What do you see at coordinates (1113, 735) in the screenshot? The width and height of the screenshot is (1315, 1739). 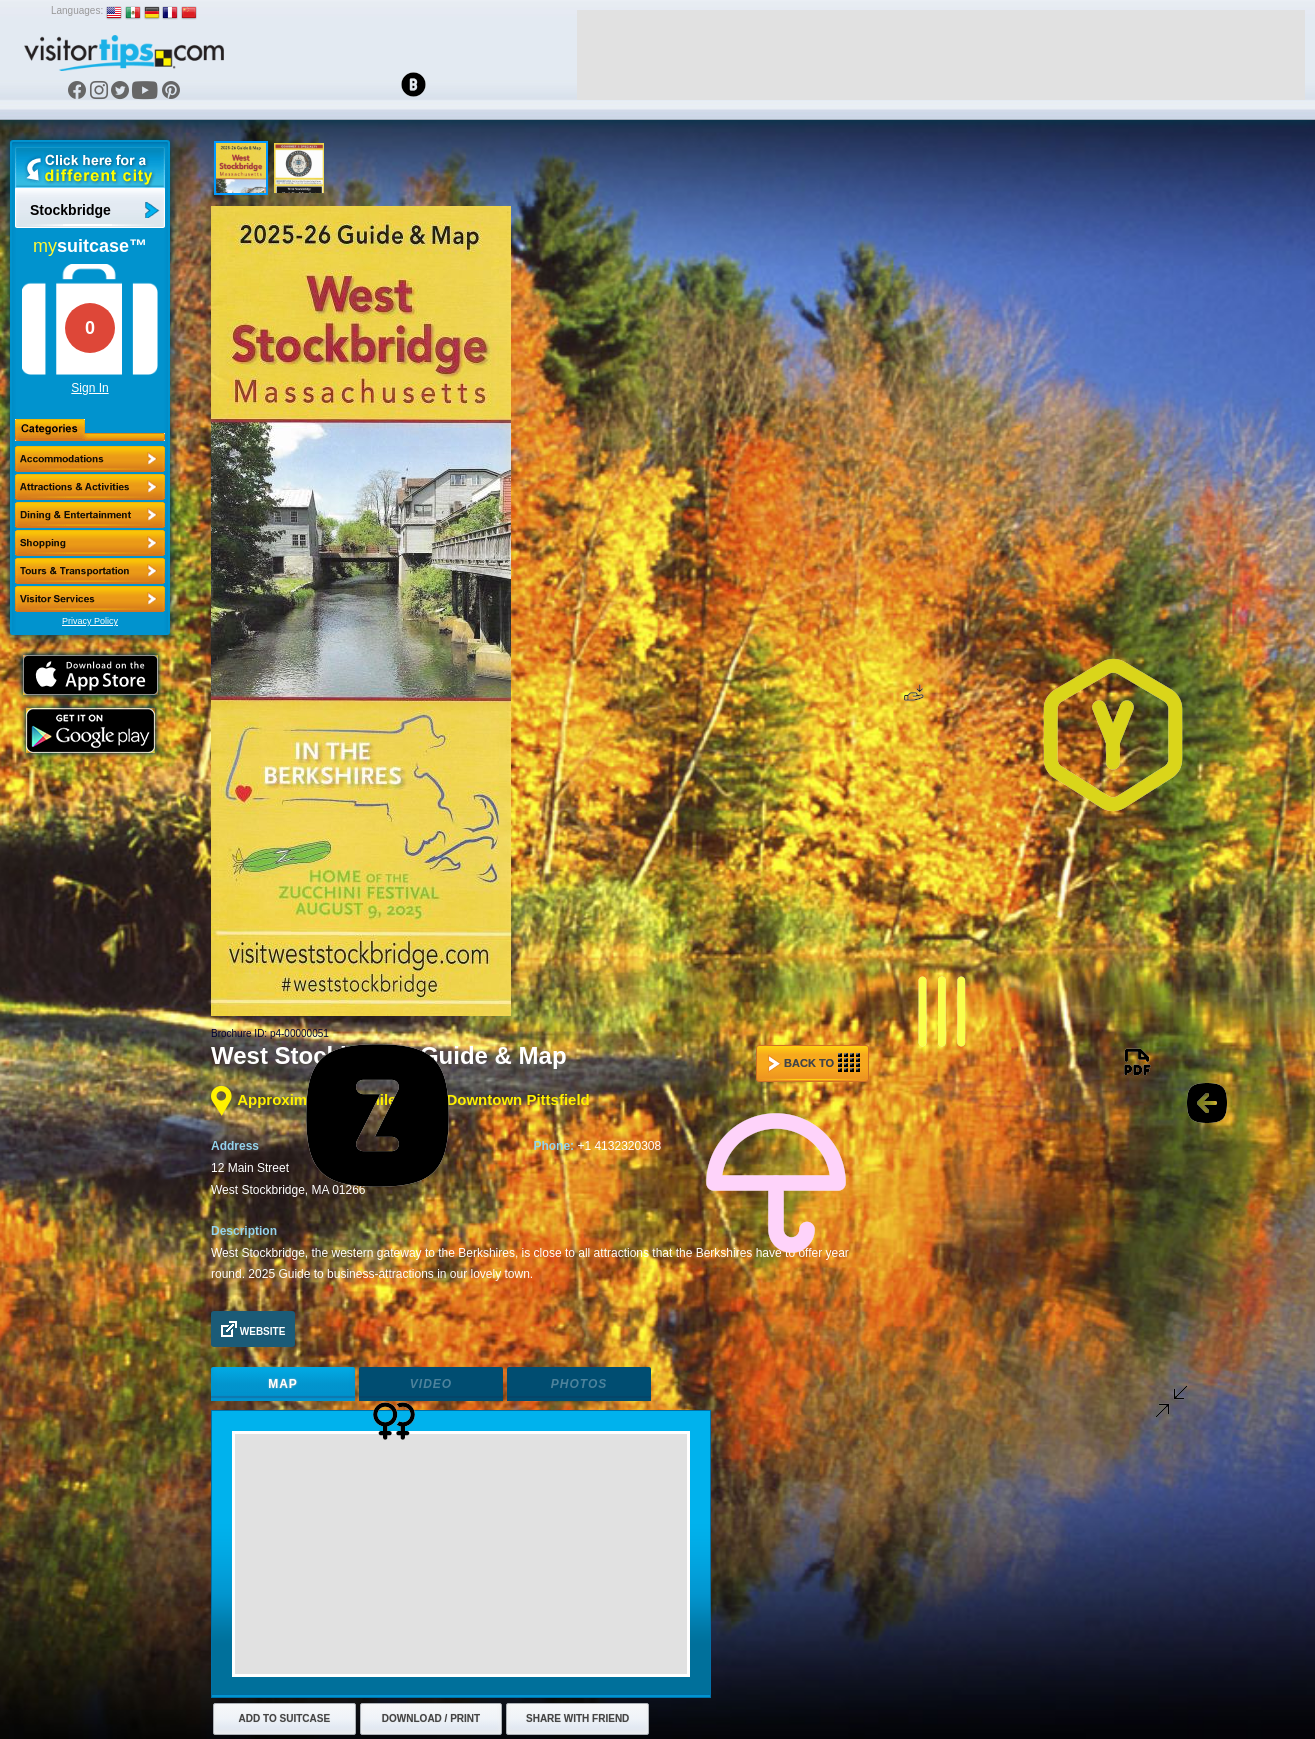 I see `indicates a category or section labeled "Y"` at bounding box center [1113, 735].